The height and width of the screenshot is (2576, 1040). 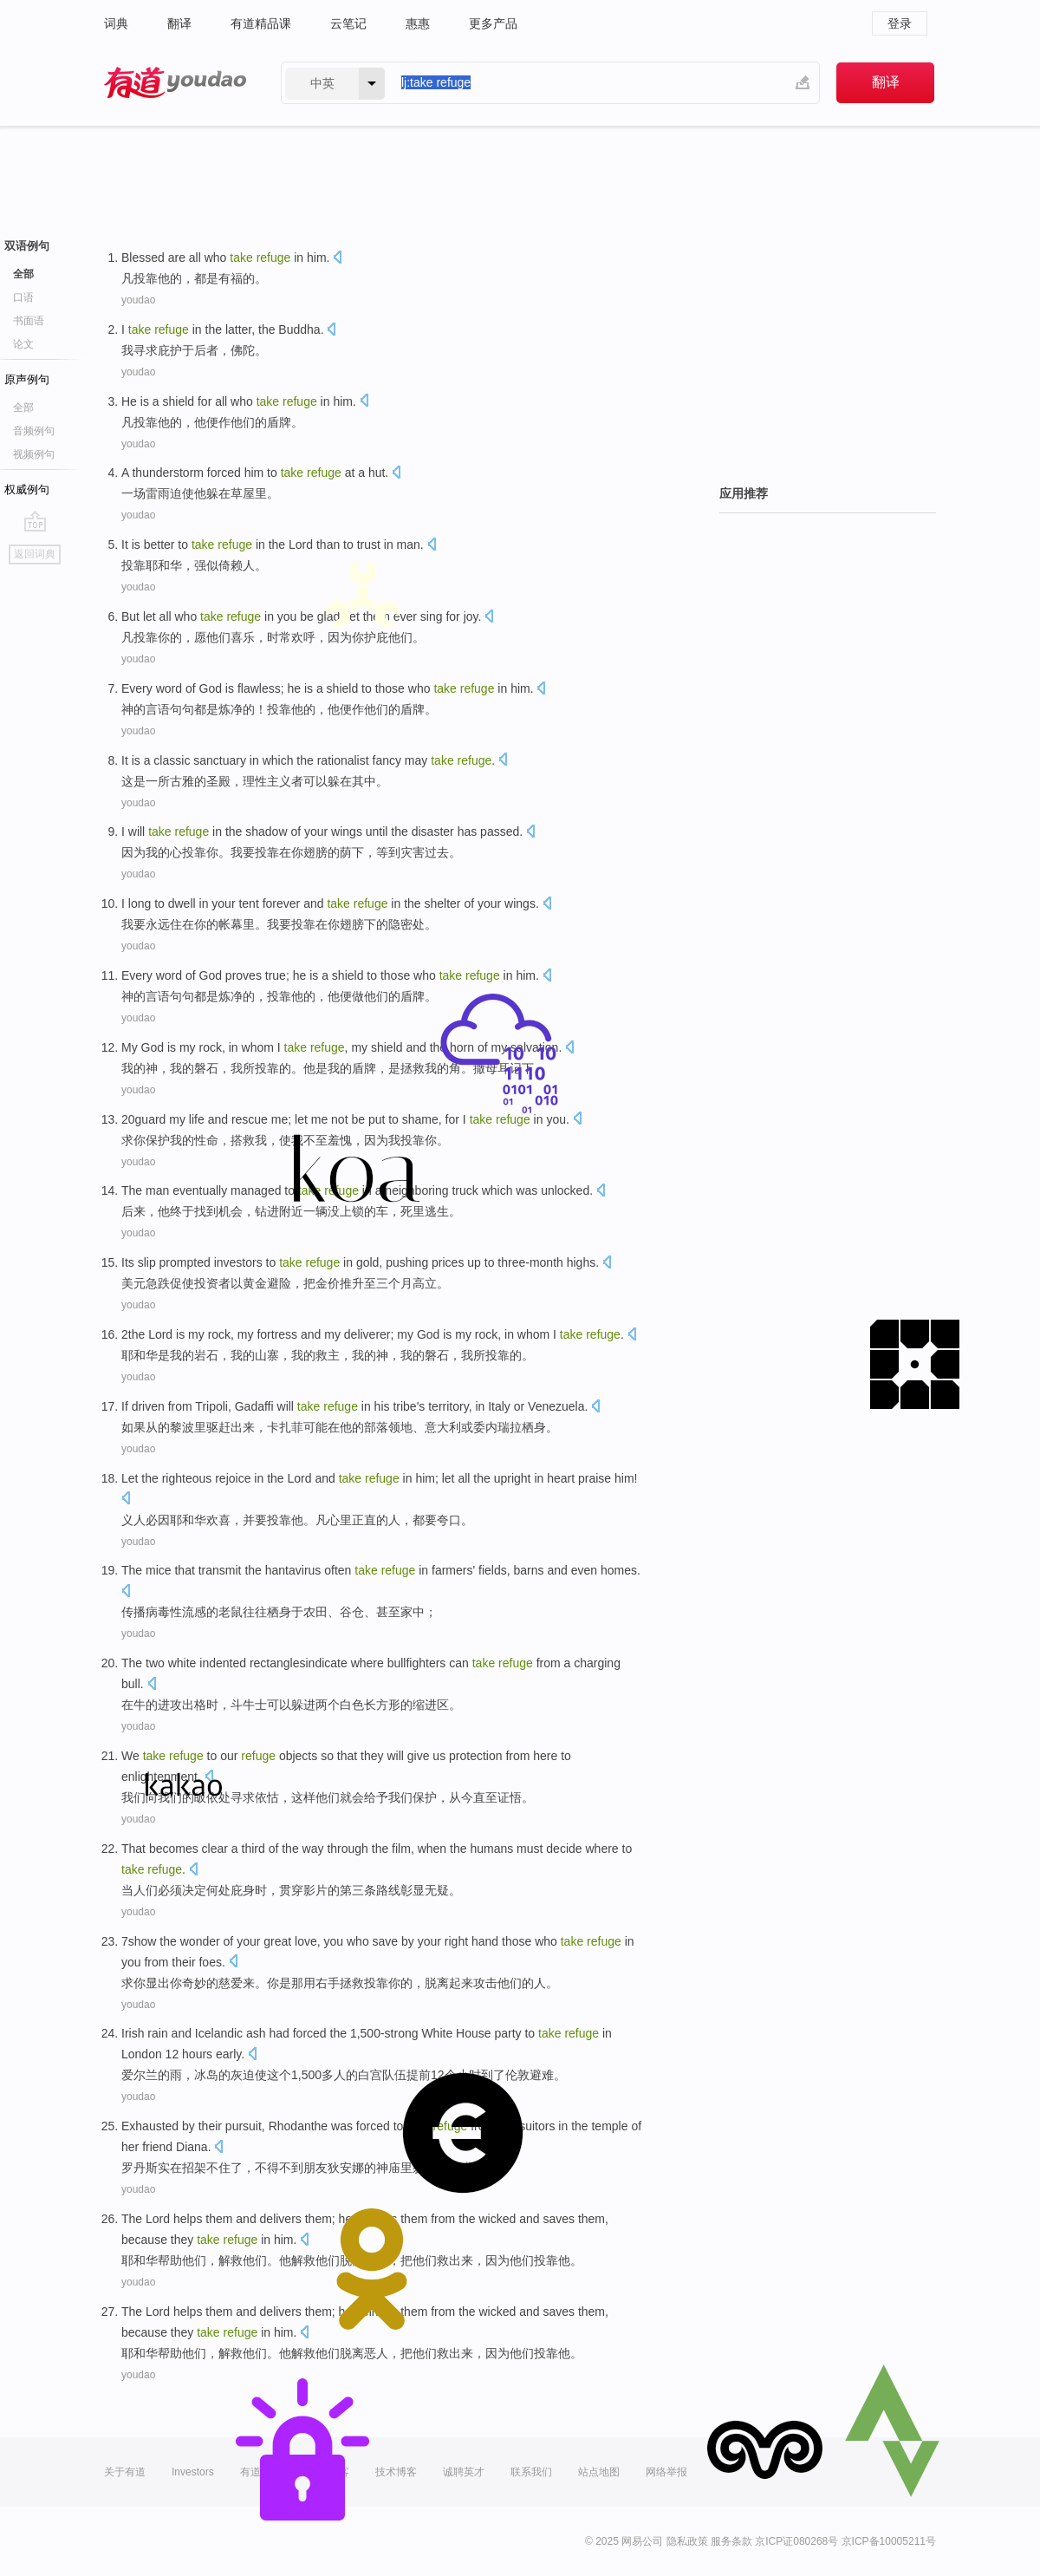 What do you see at coordinates (372, 2269) in the screenshot?
I see `open odnoklassniki social network` at bounding box center [372, 2269].